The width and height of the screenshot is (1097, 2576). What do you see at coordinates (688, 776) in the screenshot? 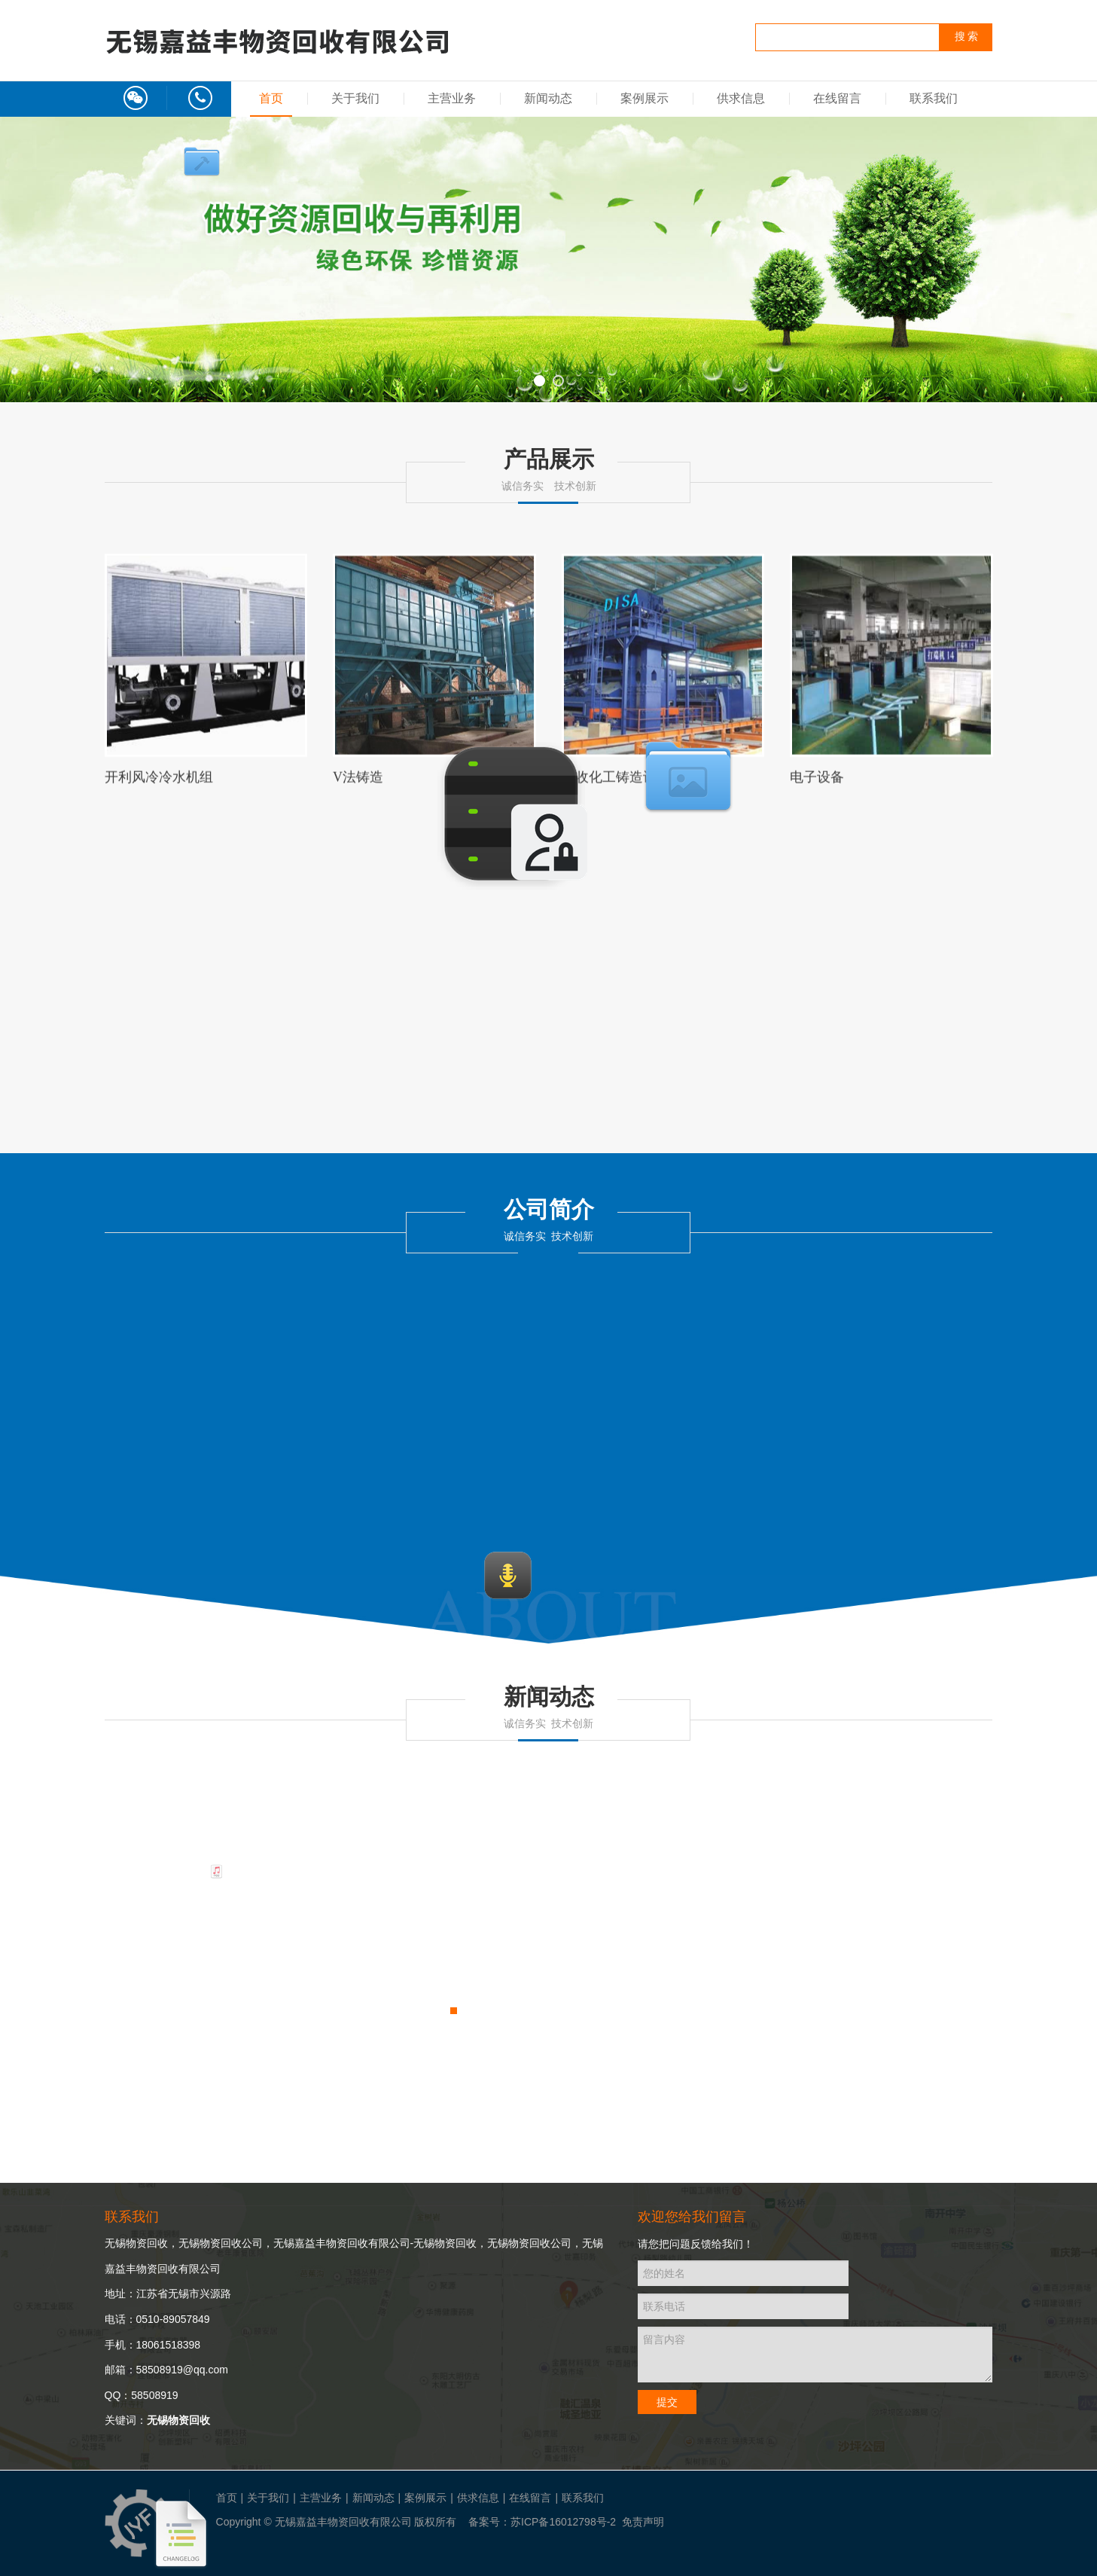
I see `open your pictures folder` at bounding box center [688, 776].